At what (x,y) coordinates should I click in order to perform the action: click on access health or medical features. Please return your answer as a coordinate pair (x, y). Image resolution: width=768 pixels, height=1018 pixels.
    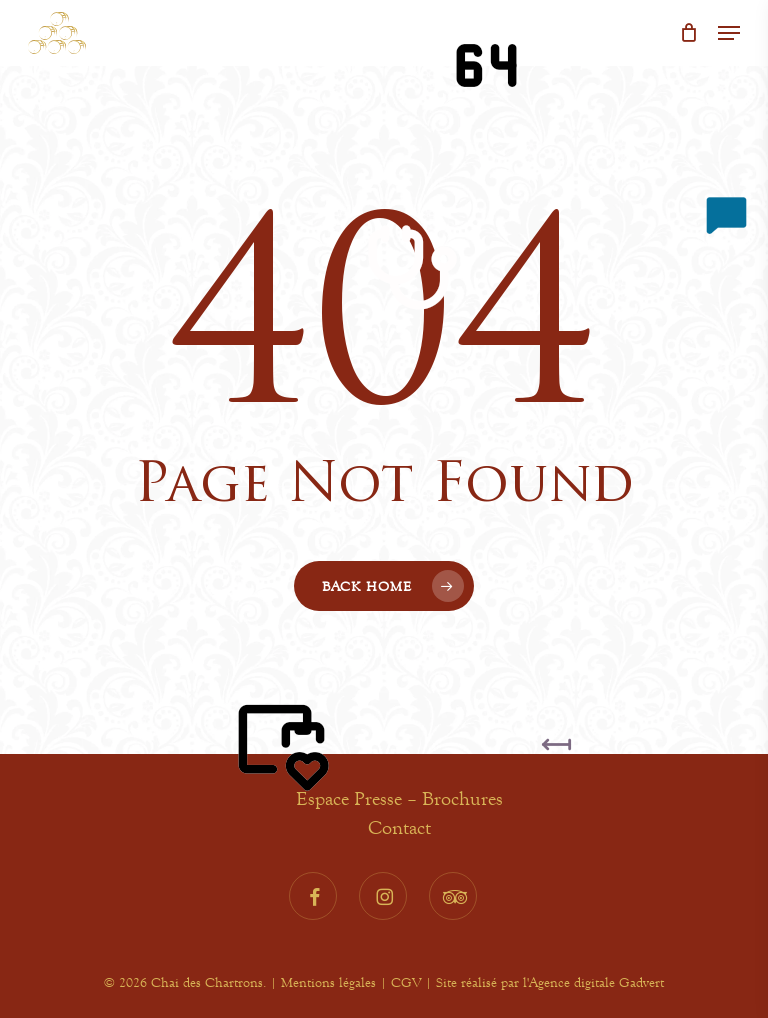
    Looking at the image, I should click on (410, 267).